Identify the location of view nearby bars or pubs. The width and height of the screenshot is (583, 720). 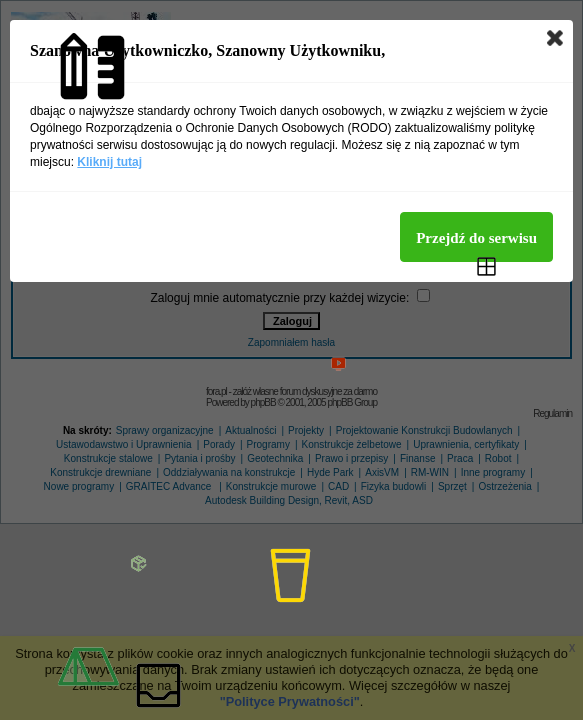
(290, 574).